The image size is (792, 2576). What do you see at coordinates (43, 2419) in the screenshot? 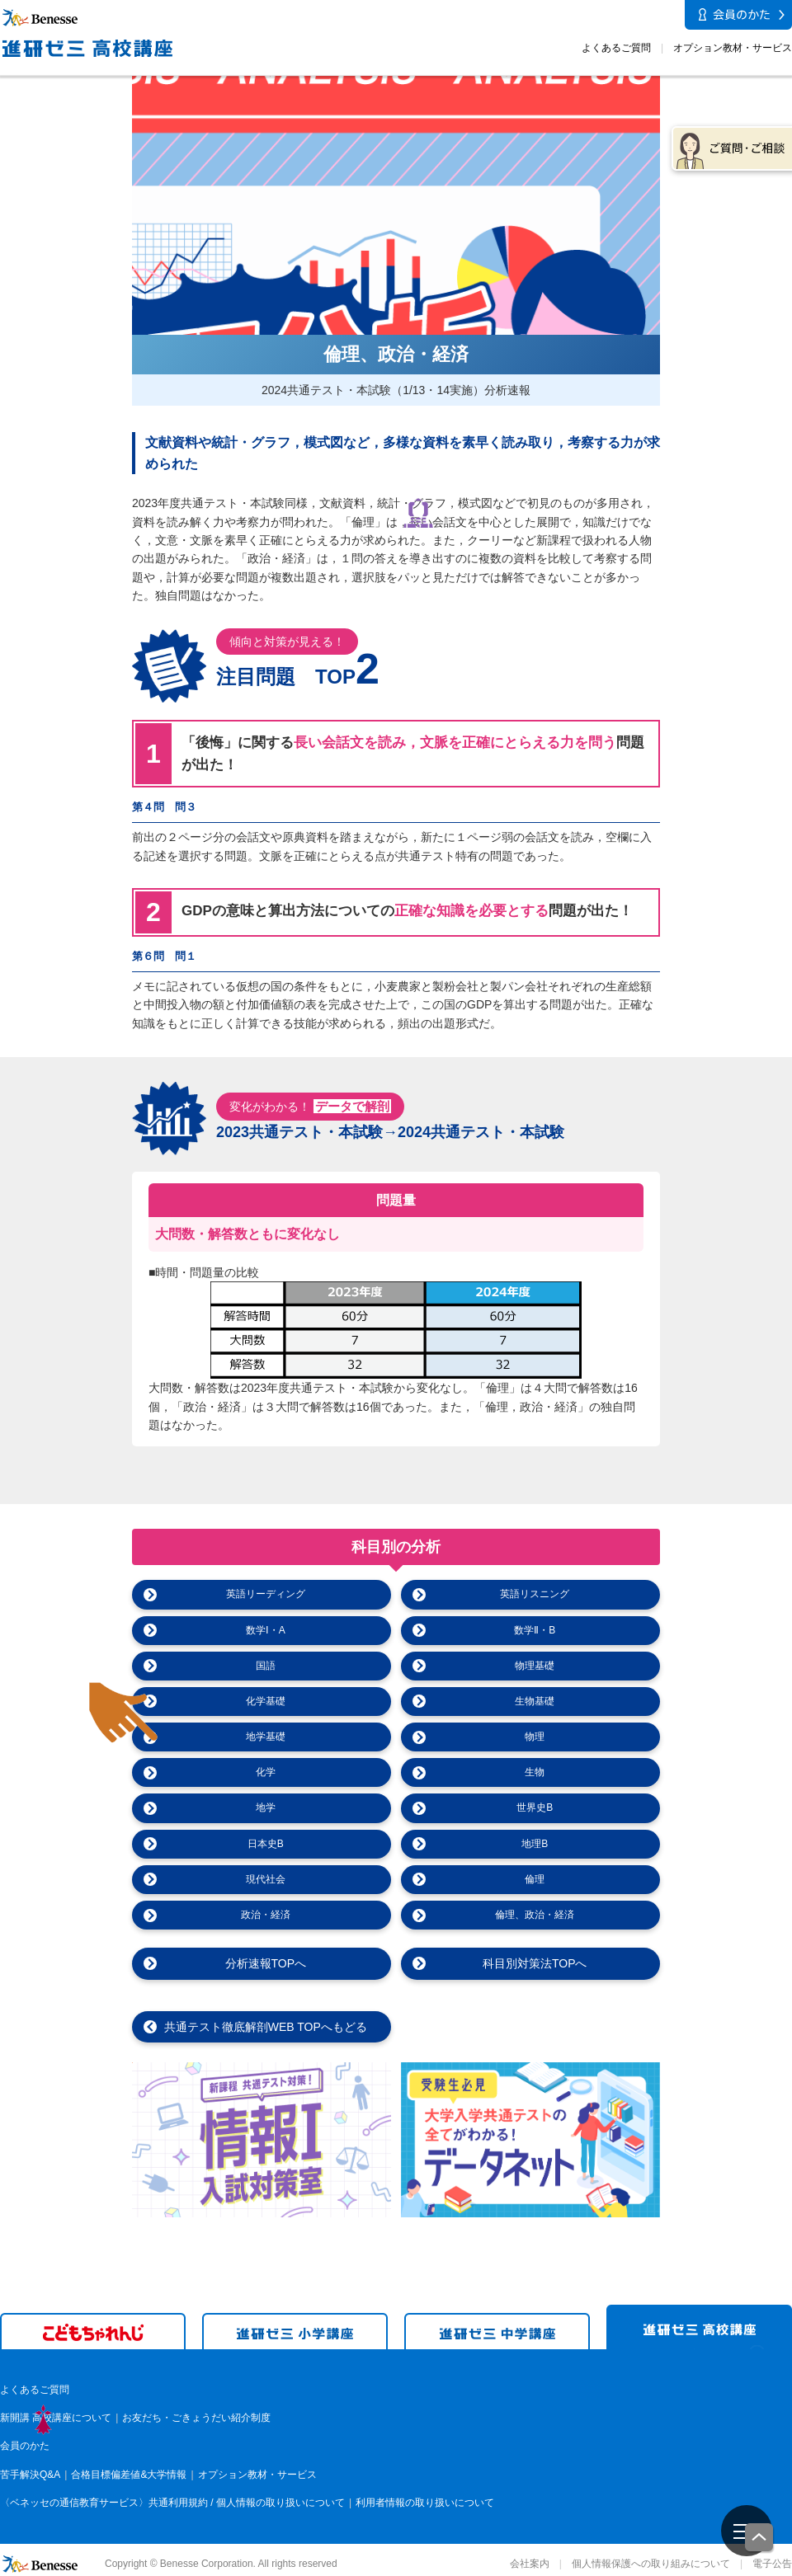
I see `heraldic ermine symbol used in coat of arms or crest designs` at bounding box center [43, 2419].